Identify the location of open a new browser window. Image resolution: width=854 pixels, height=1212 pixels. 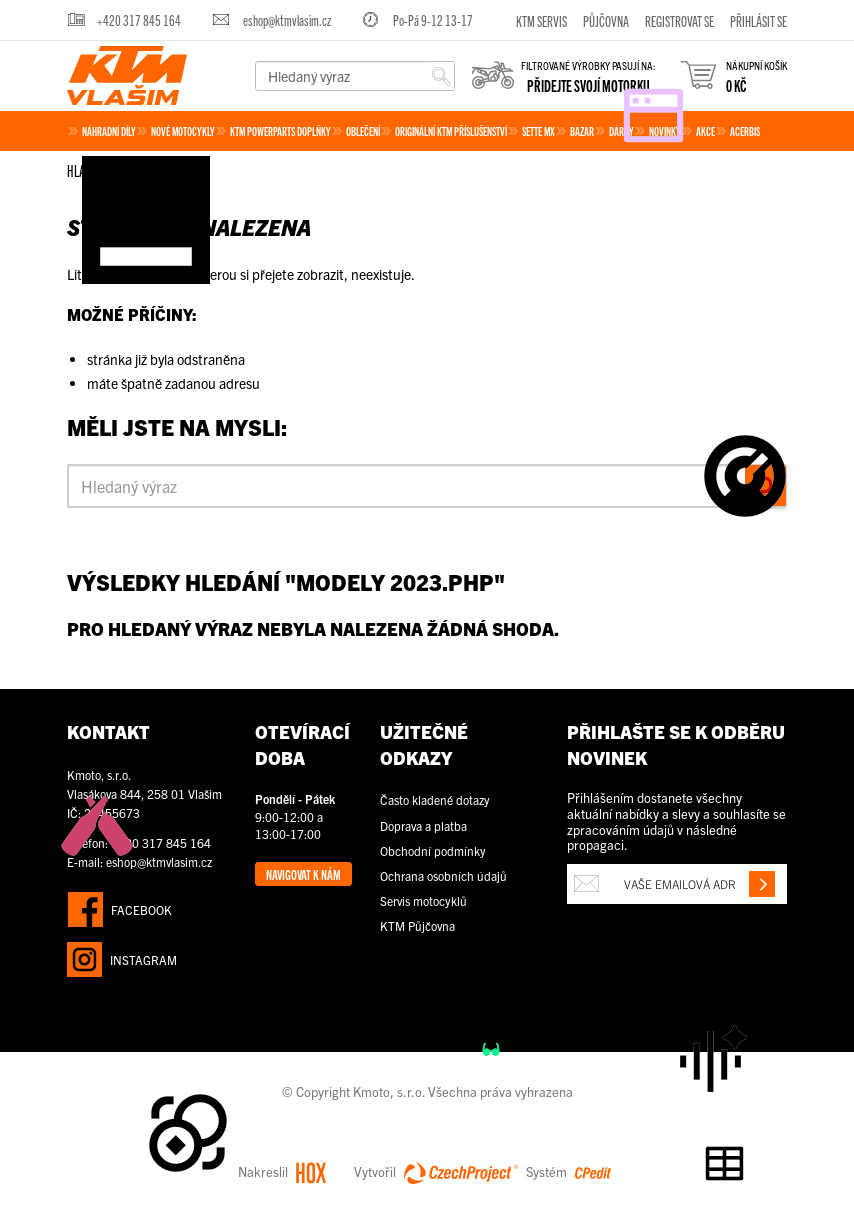
(653, 115).